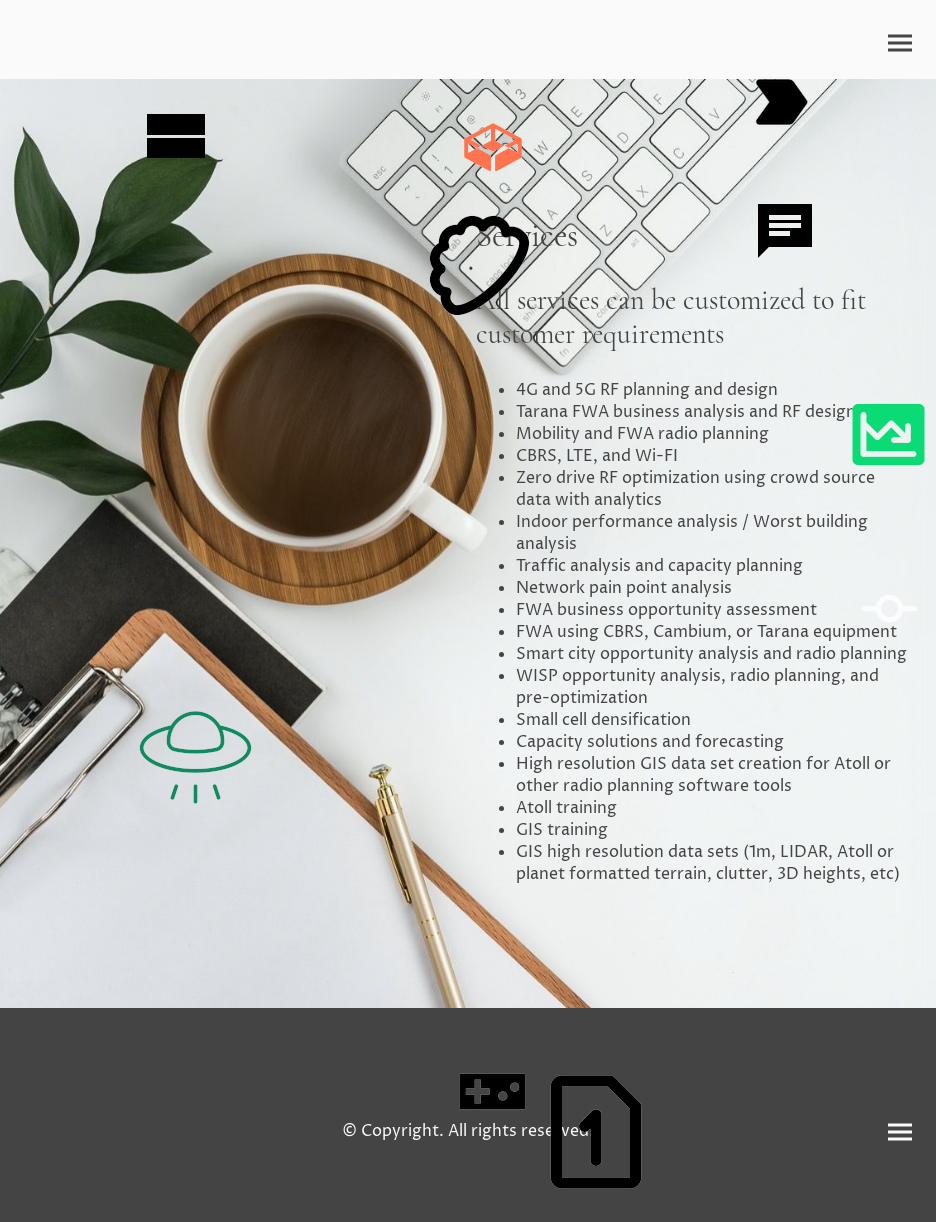 The image size is (936, 1222). Describe the element at coordinates (779, 102) in the screenshot. I see `mark a message or item as important` at that location.